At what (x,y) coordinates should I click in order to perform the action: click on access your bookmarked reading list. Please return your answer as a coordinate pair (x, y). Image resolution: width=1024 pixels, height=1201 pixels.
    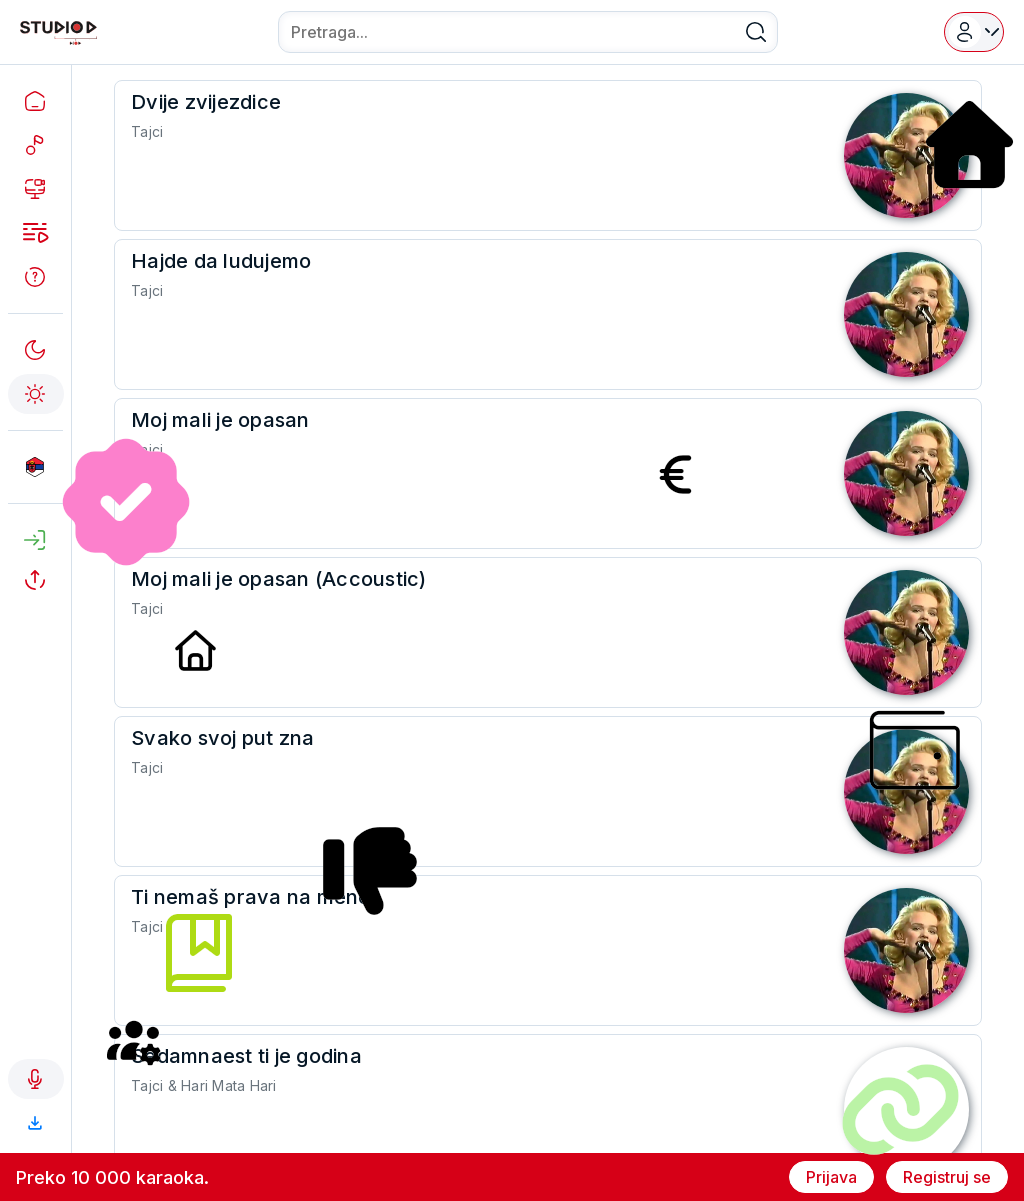
    Looking at the image, I should click on (199, 953).